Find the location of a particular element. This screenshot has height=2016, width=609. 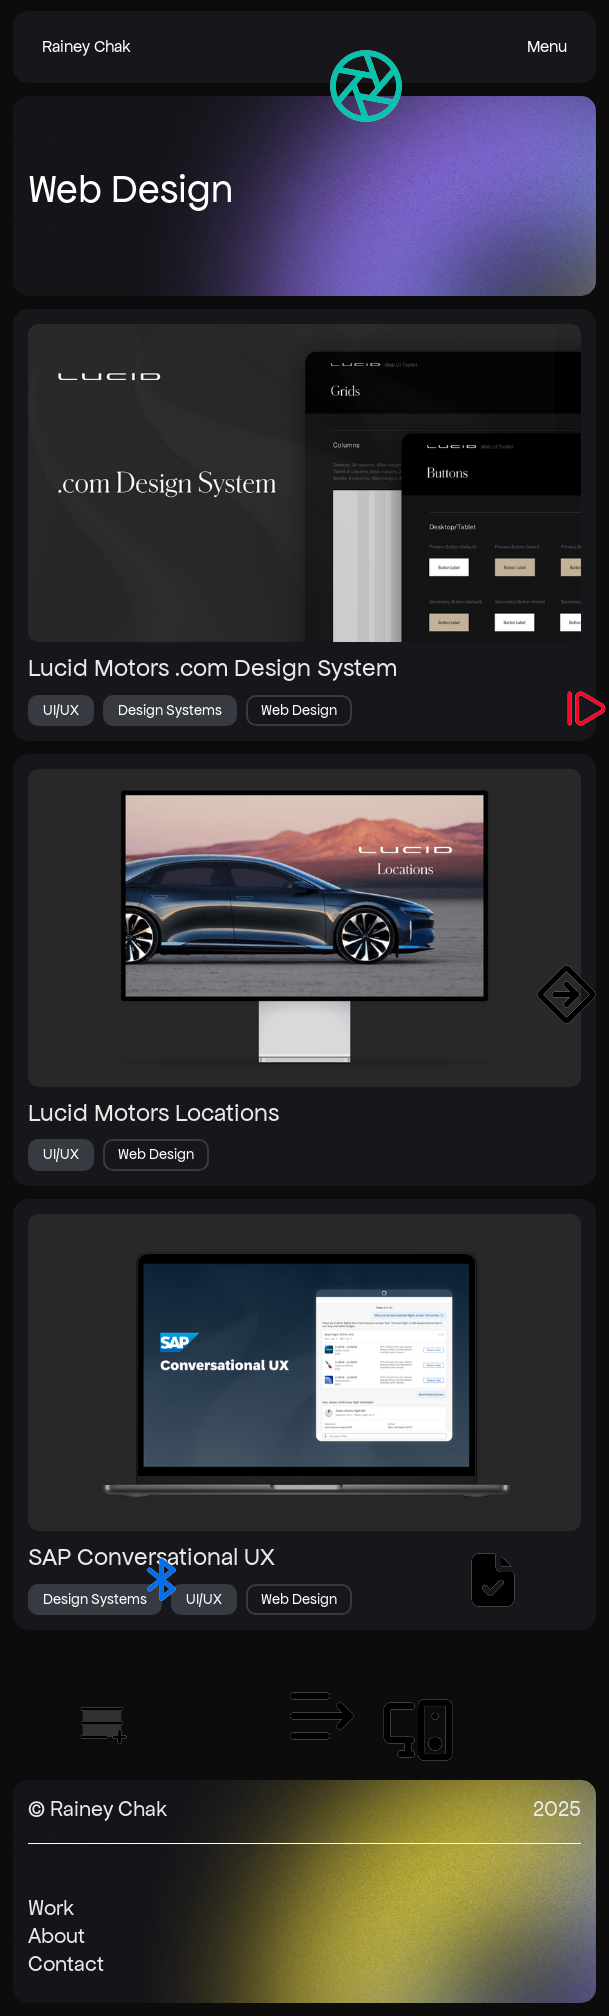

disable text wrapping in editor is located at coordinates (320, 1716).